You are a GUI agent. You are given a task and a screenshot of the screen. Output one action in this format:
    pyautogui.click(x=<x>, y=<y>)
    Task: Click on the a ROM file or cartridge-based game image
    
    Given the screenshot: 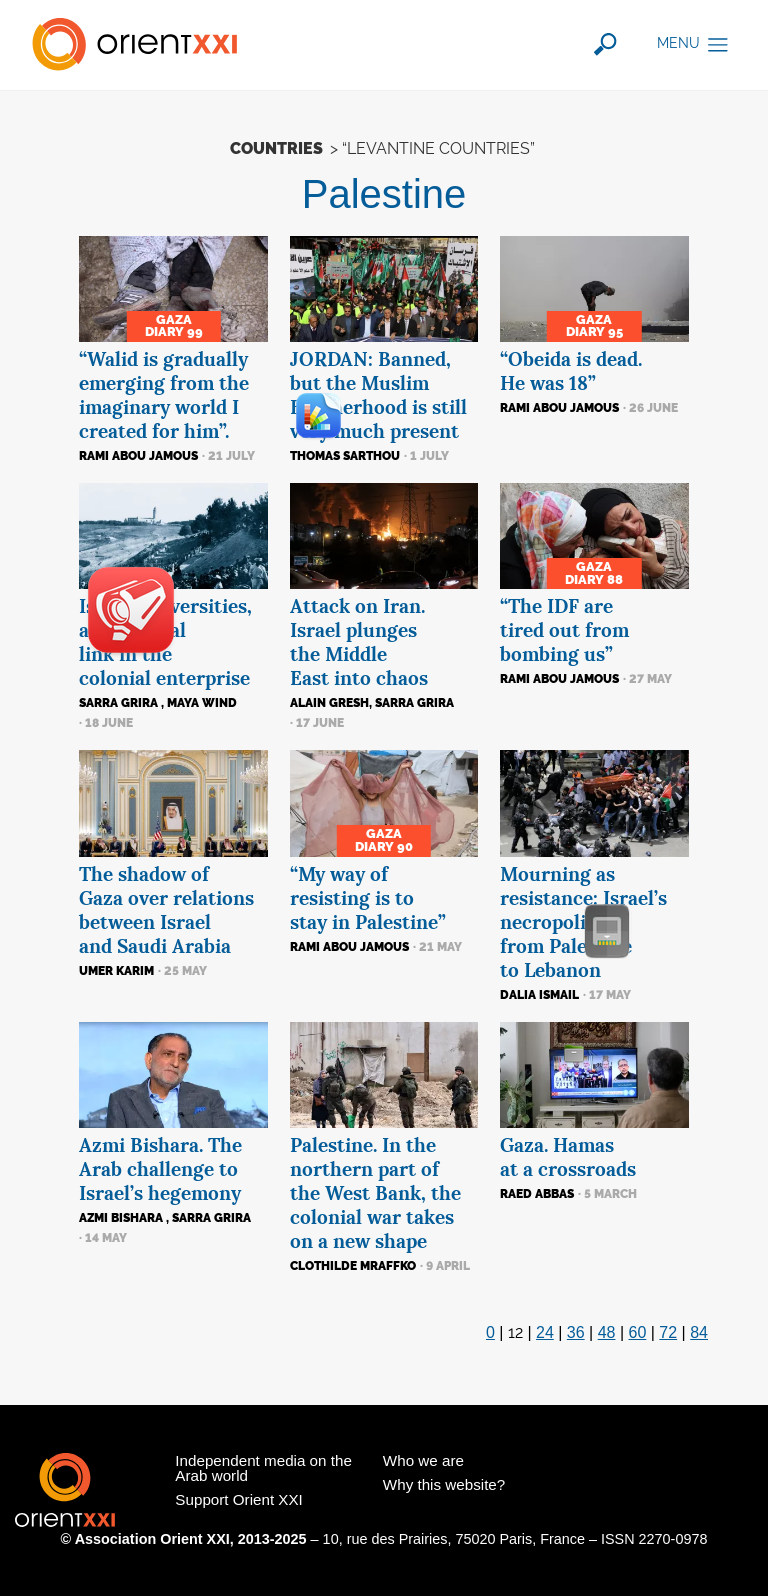 What is the action you would take?
    pyautogui.click(x=607, y=931)
    